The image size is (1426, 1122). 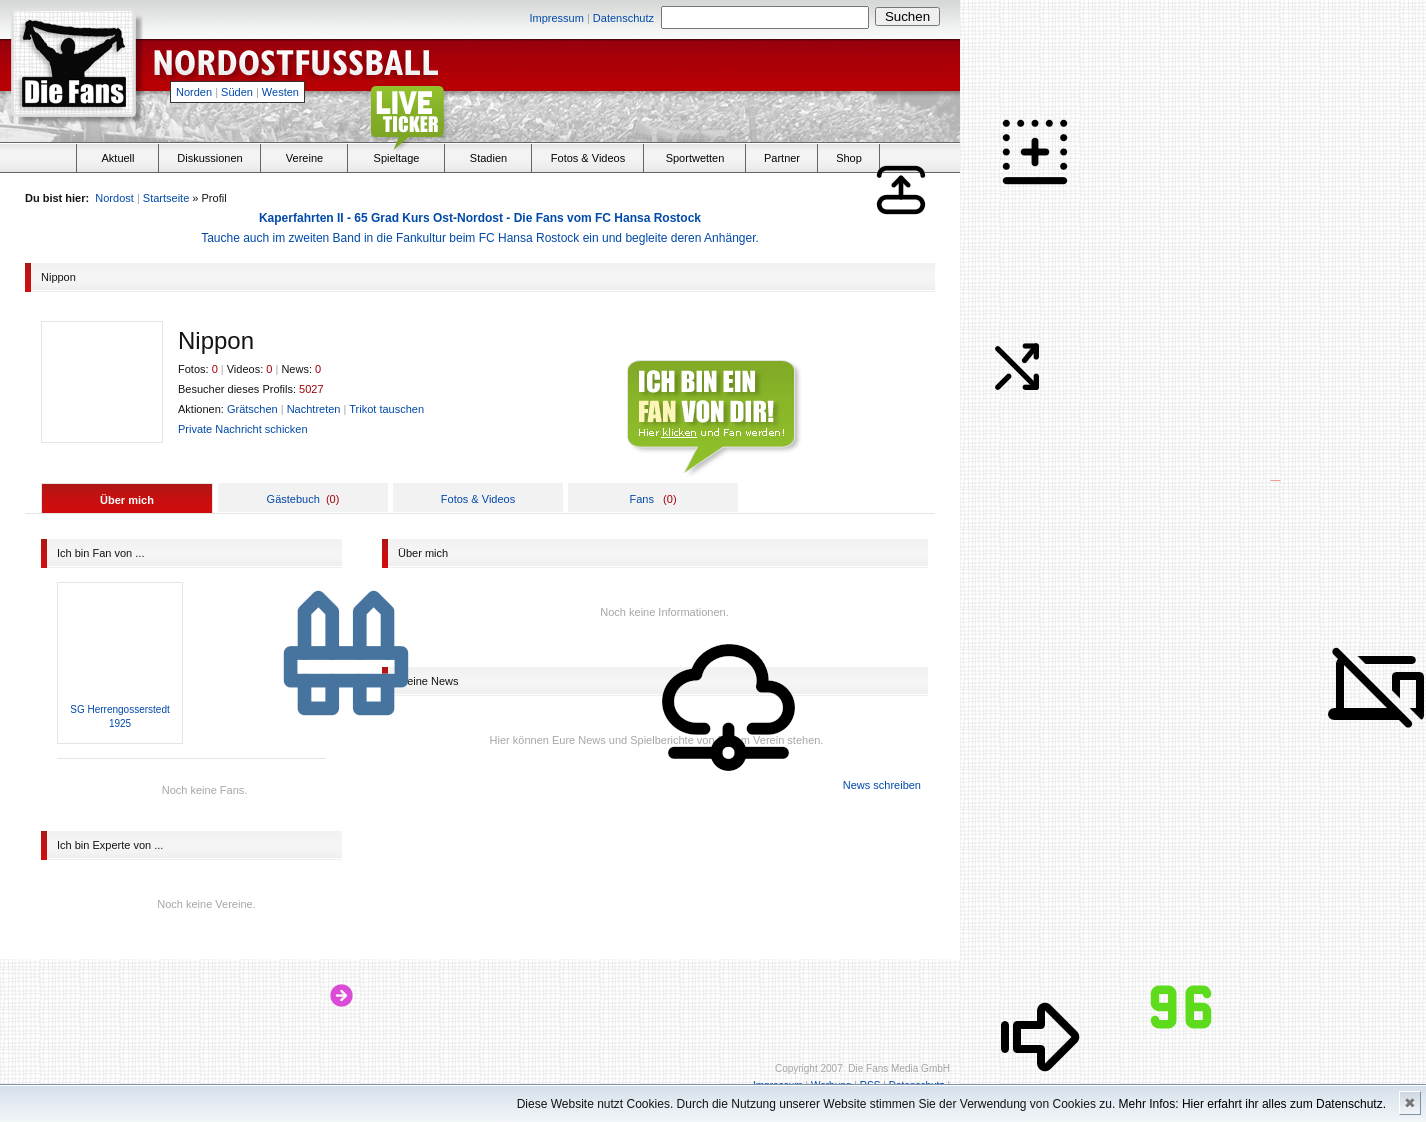 What do you see at coordinates (1181, 1007) in the screenshot?
I see `displays the number 96 as a label or count indicator` at bounding box center [1181, 1007].